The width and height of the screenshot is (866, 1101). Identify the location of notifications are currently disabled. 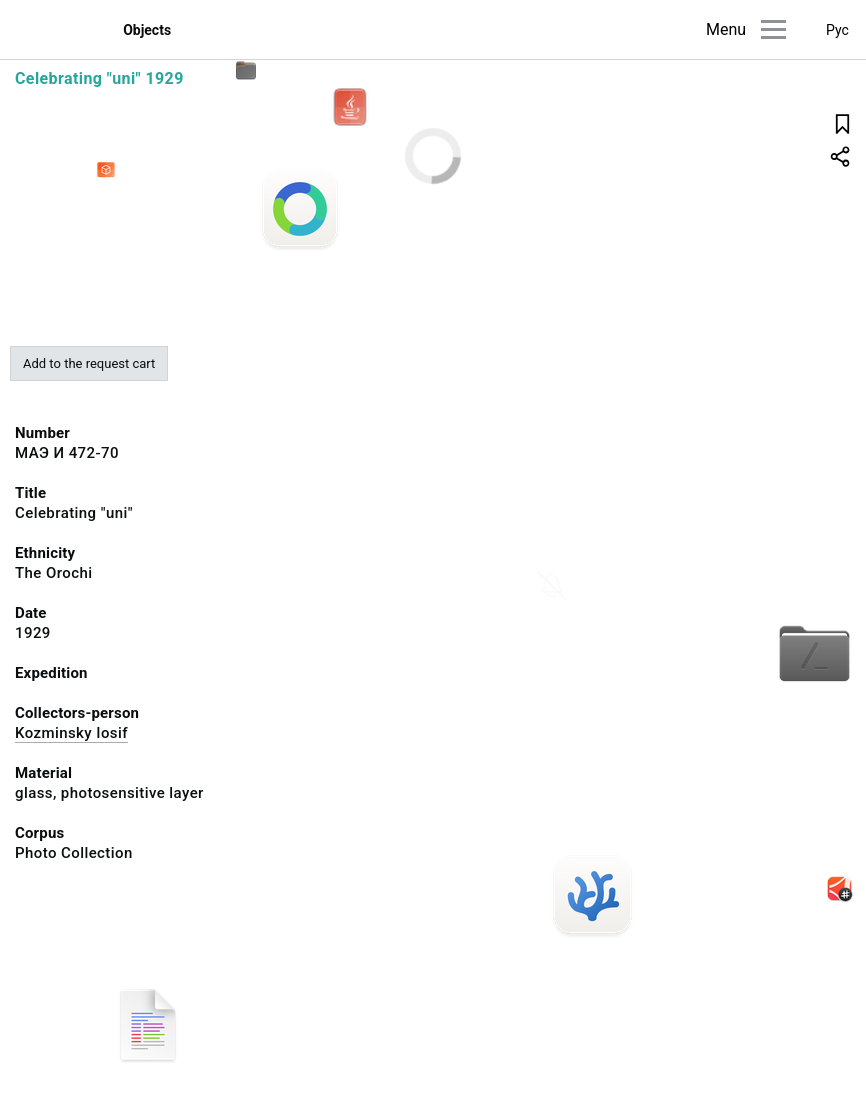
(551, 585).